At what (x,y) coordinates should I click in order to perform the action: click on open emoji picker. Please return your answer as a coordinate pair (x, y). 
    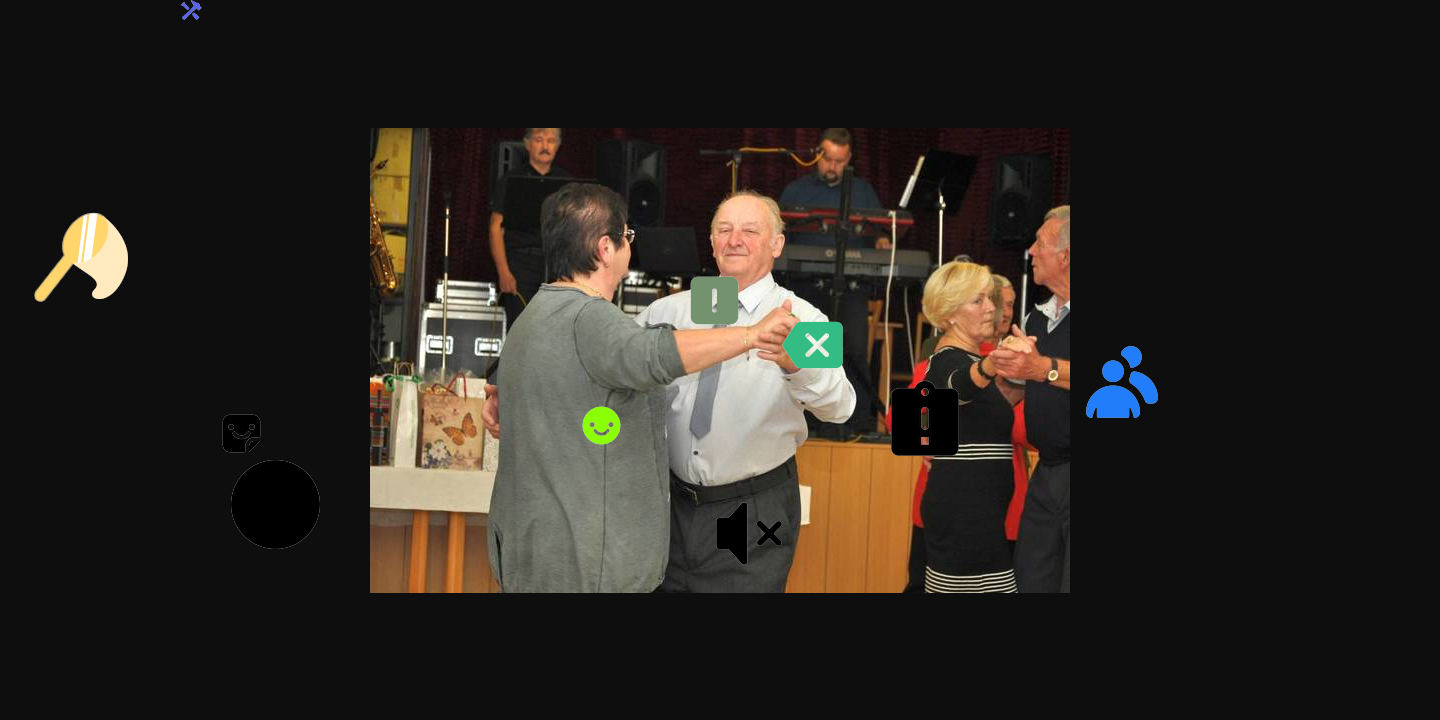
    Looking at the image, I should click on (601, 425).